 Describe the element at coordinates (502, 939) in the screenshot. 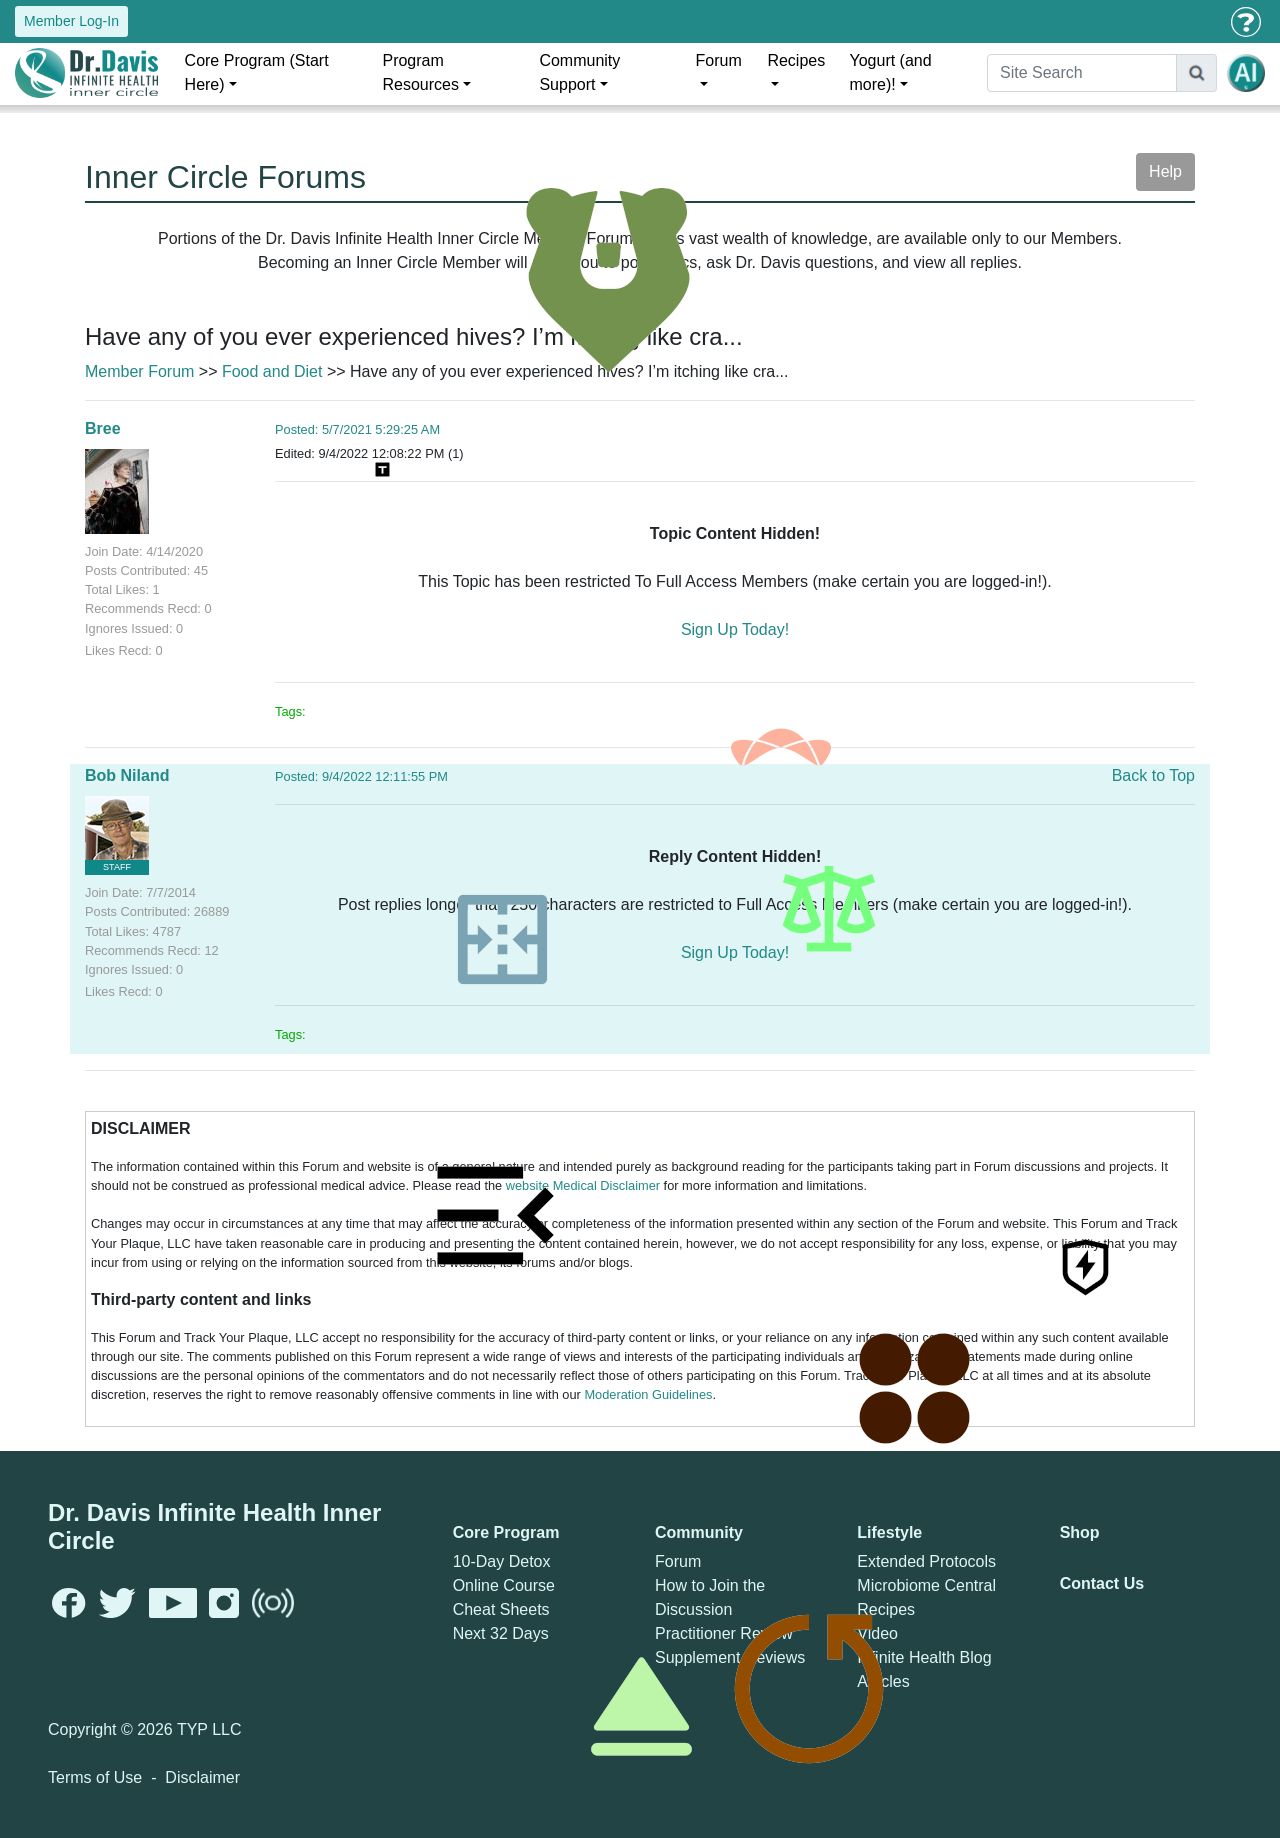

I see `merge selected cells horizontally in a table` at that location.